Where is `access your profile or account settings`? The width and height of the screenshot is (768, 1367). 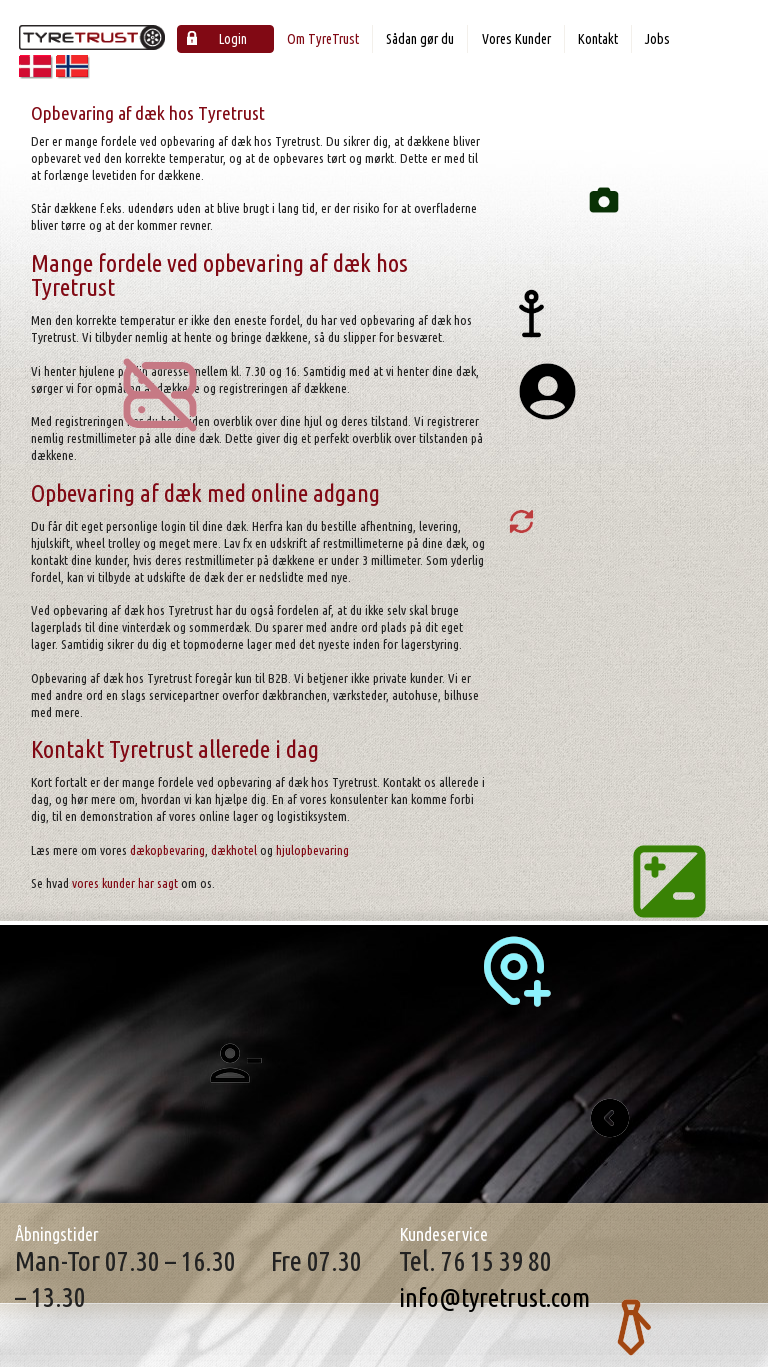 access your profile or account settings is located at coordinates (547, 391).